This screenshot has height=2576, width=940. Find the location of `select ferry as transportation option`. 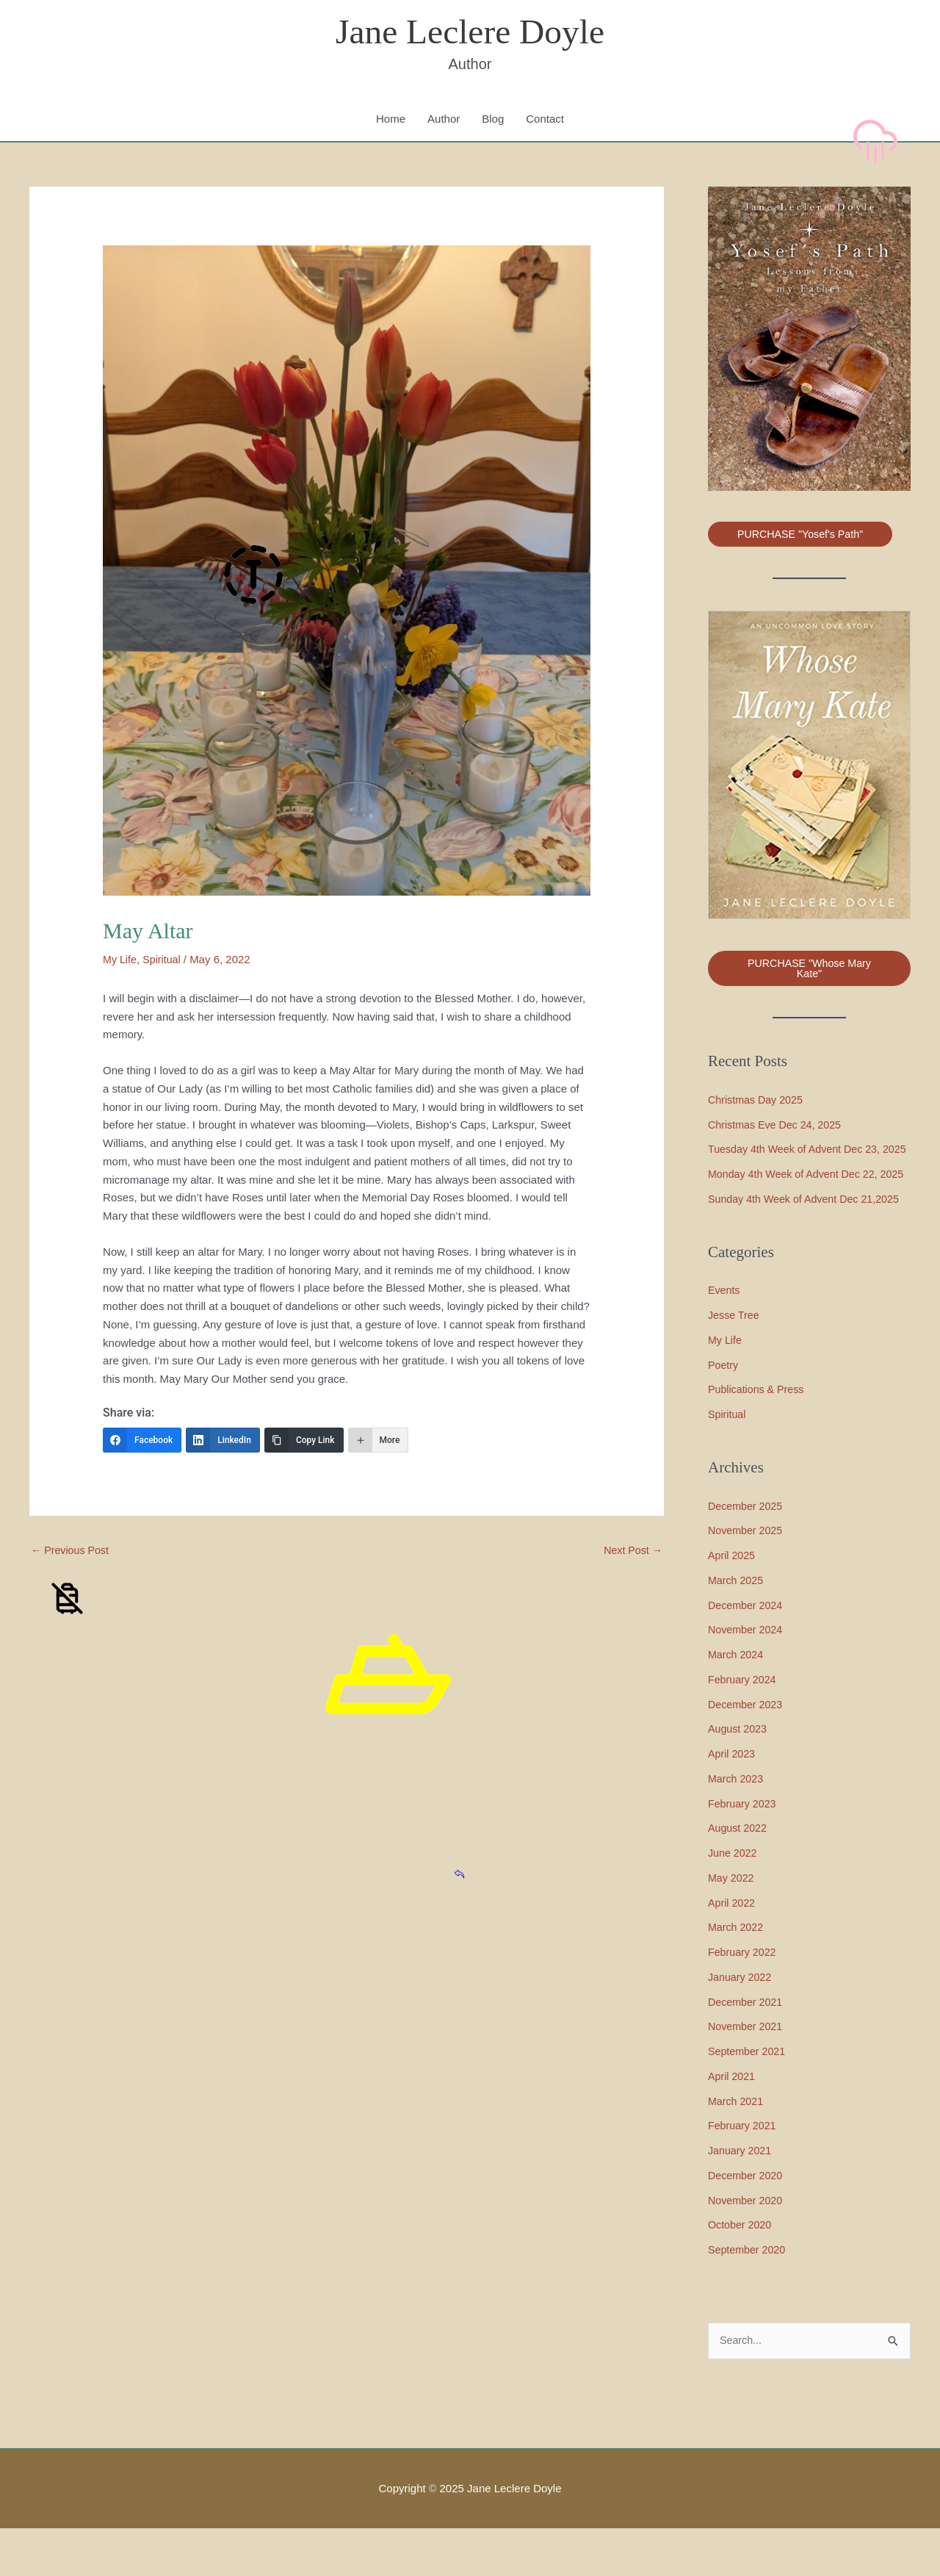

select ferry as transportation option is located at coordinates (388, 1674).